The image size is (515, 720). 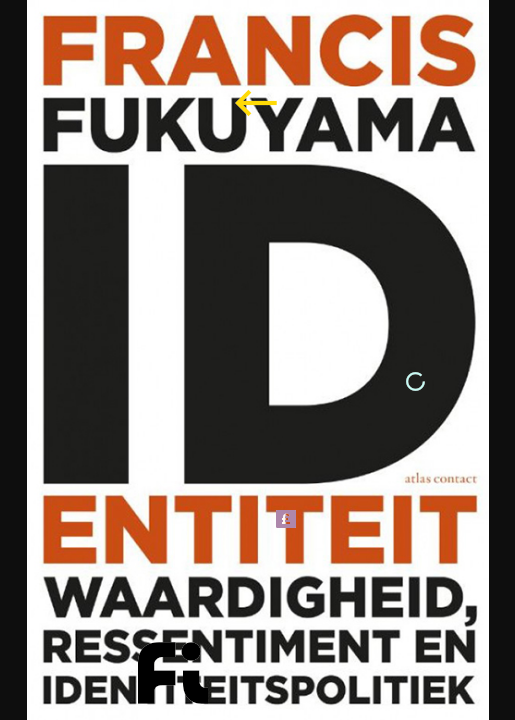 I want to click on access British pound currency settings, so click(x=286, y=519).